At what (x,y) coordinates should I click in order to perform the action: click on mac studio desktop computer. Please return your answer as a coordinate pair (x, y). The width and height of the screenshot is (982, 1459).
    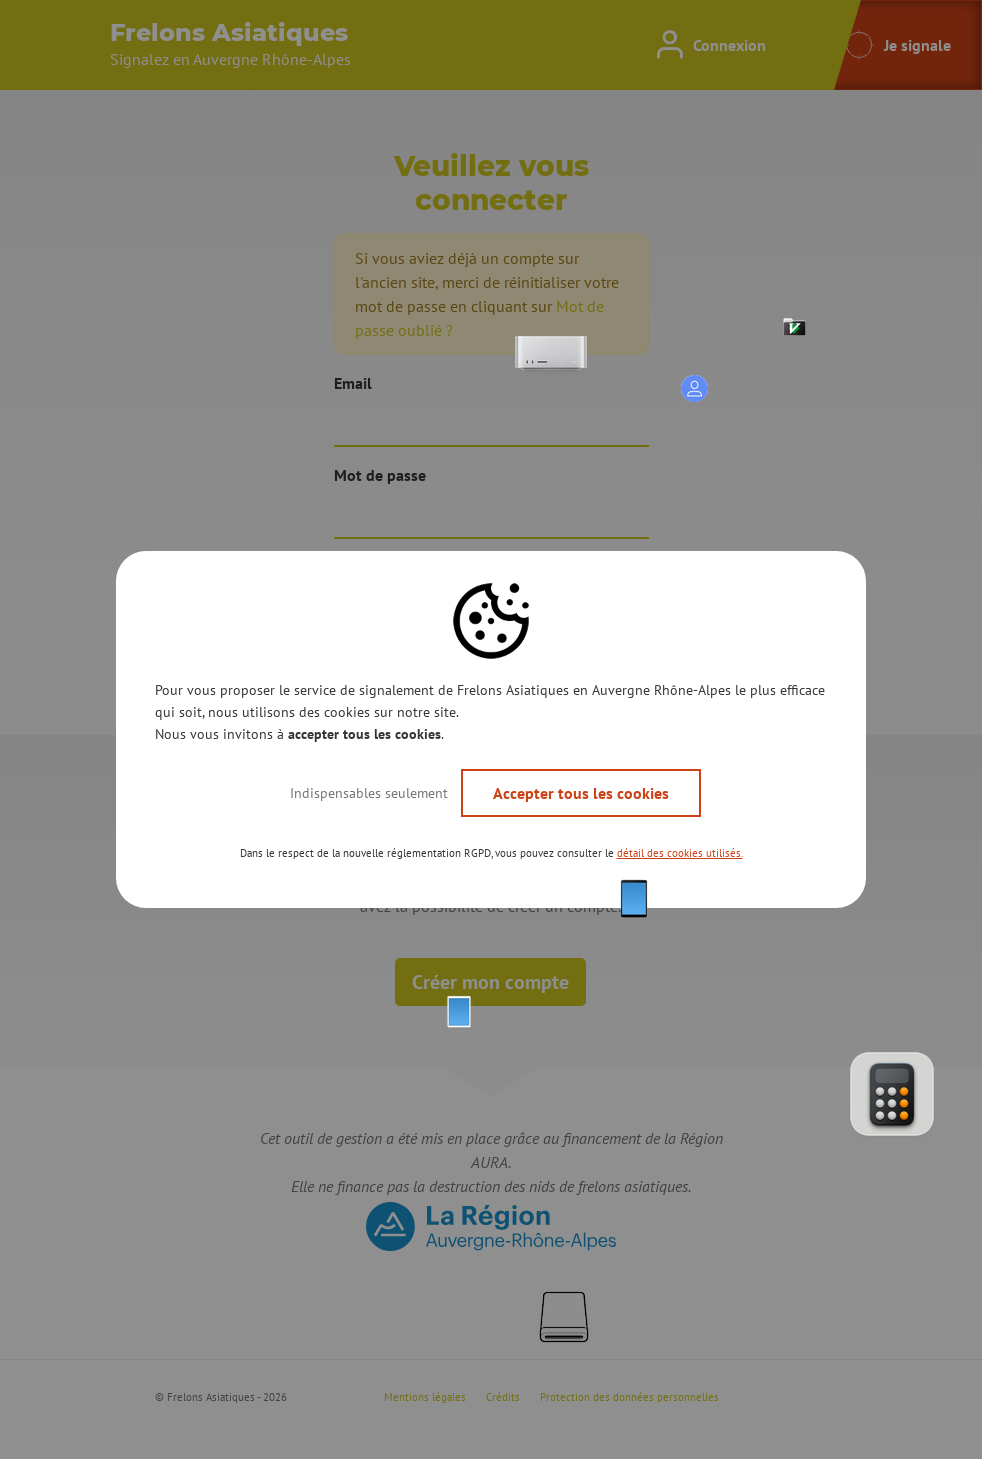
    Looking at the image, I should click on (551, 352).